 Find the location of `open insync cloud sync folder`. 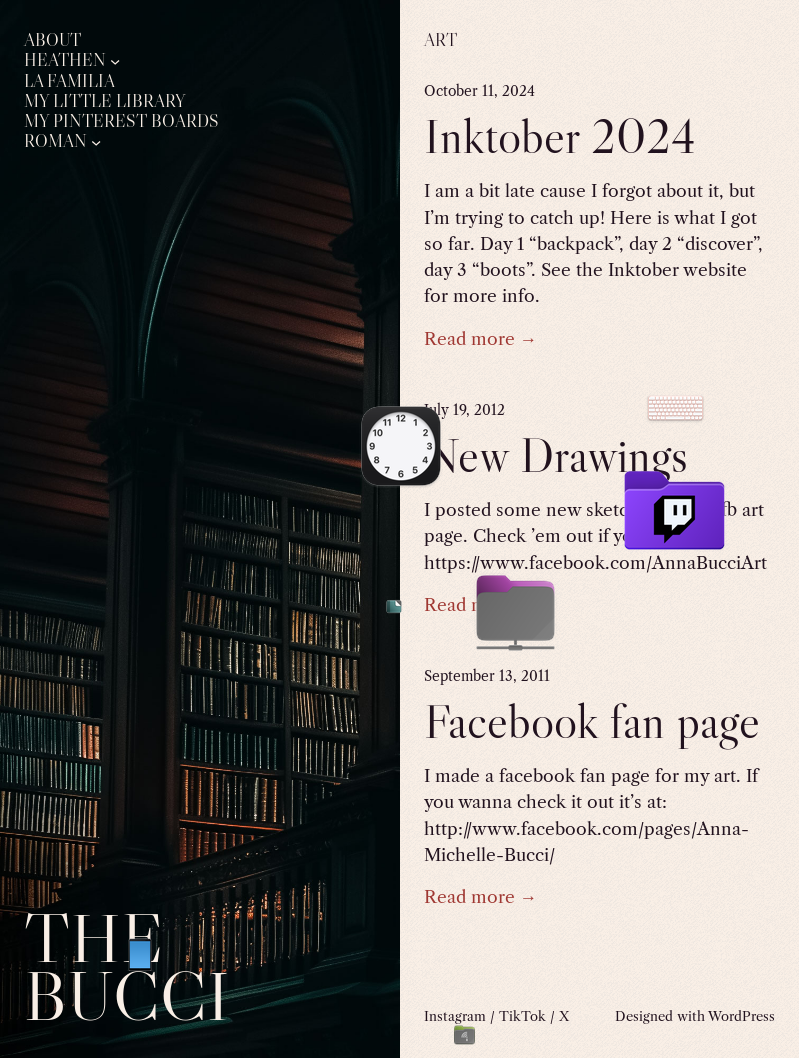

open insync cloud sync folder is located at coordinates (464, 1034).